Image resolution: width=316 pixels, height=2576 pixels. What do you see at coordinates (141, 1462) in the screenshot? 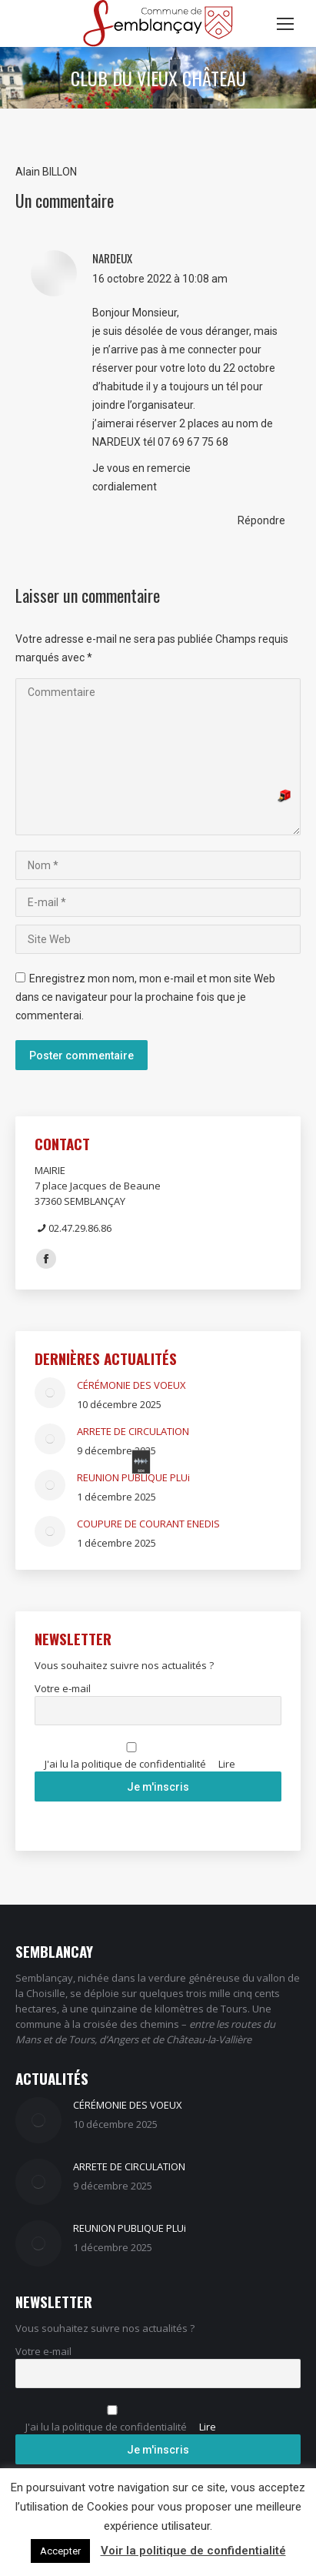
I see `an SDII audio file in GarageBand or Logic Pro` at bounding box center [141, 1462].